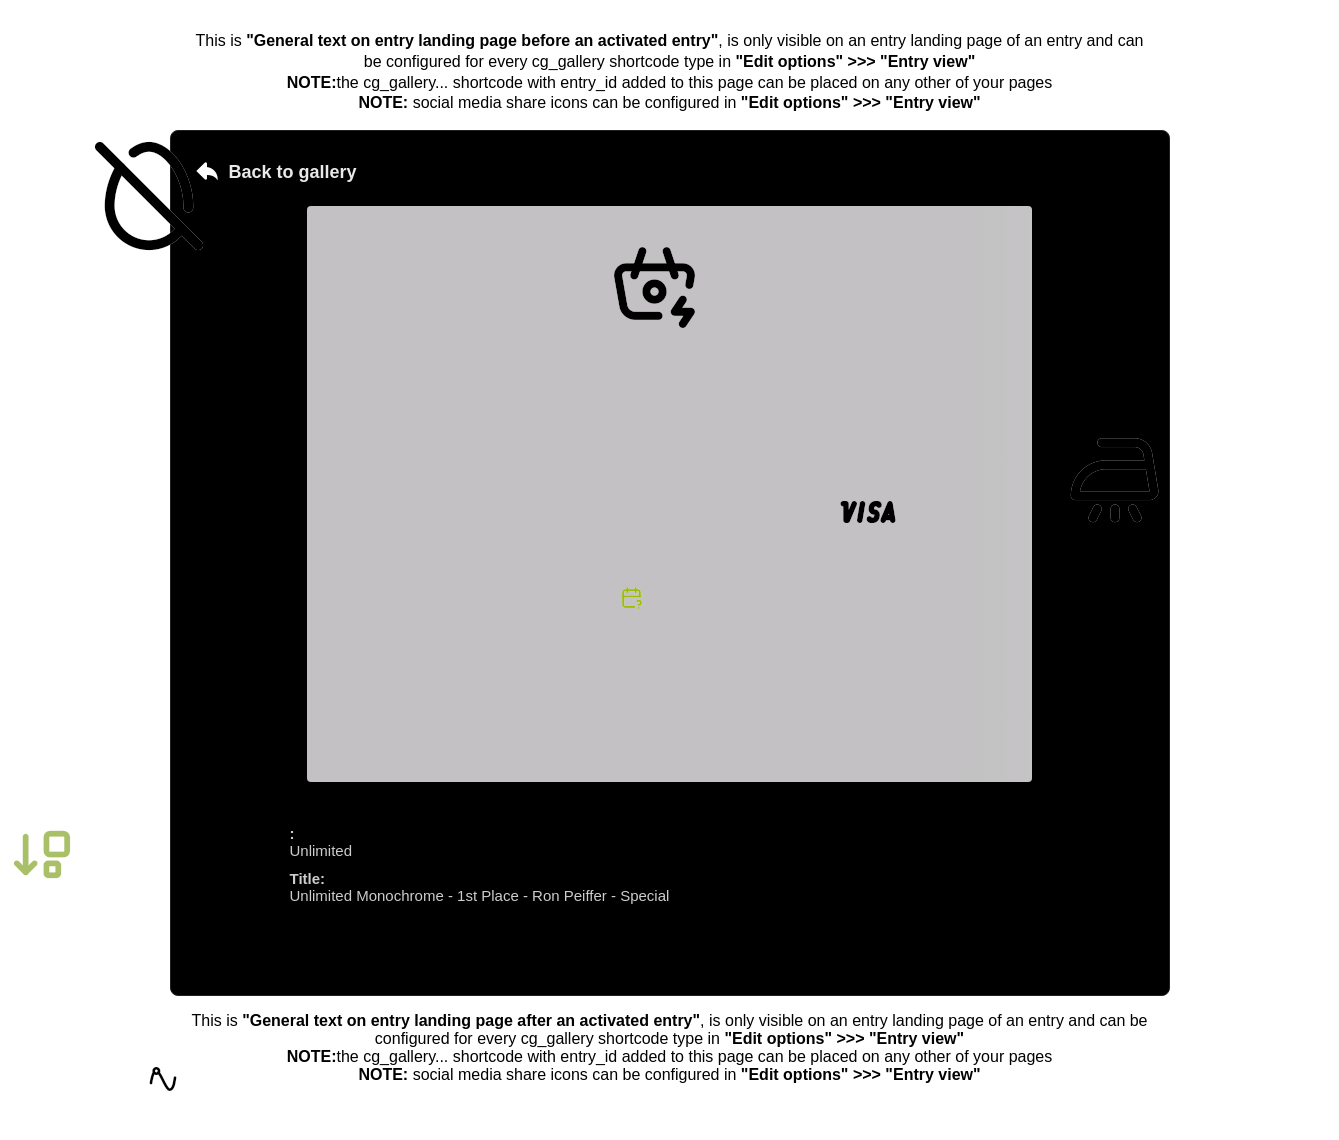 This screenshot has height=1140, width=1339. What do you see at coordinates (40, 854) in the screenshot?
I see `sort items from smallest to largest` at bounding box center [40, 854].